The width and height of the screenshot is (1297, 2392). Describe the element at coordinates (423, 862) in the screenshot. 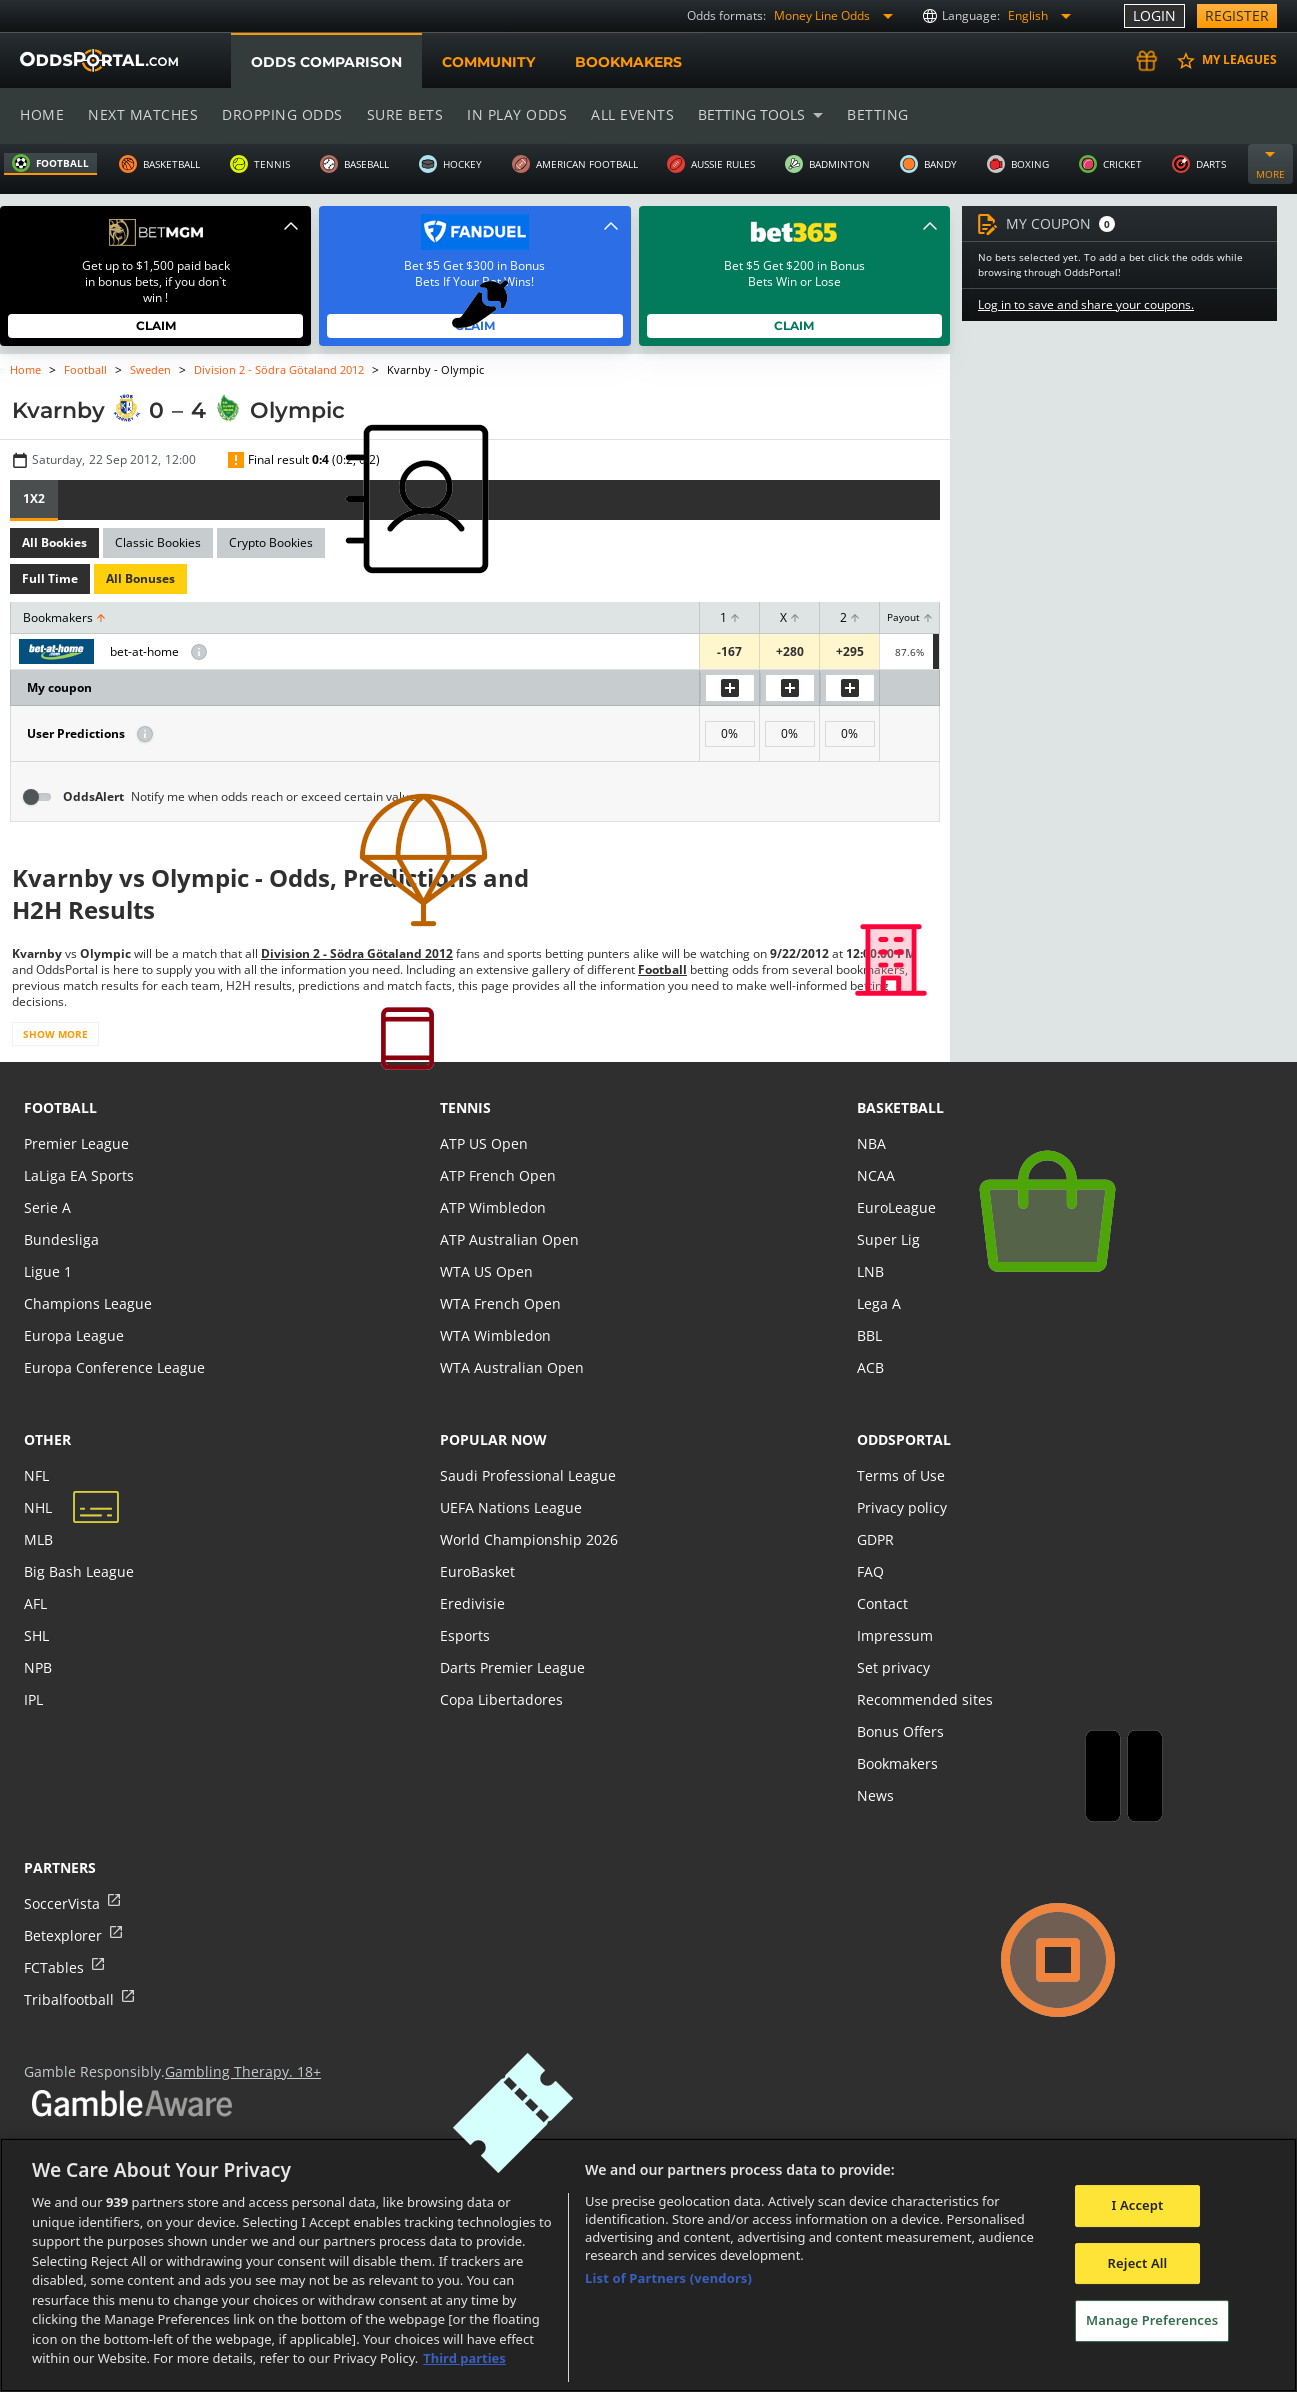

I see `access airdrop or file drop feature` at that location.